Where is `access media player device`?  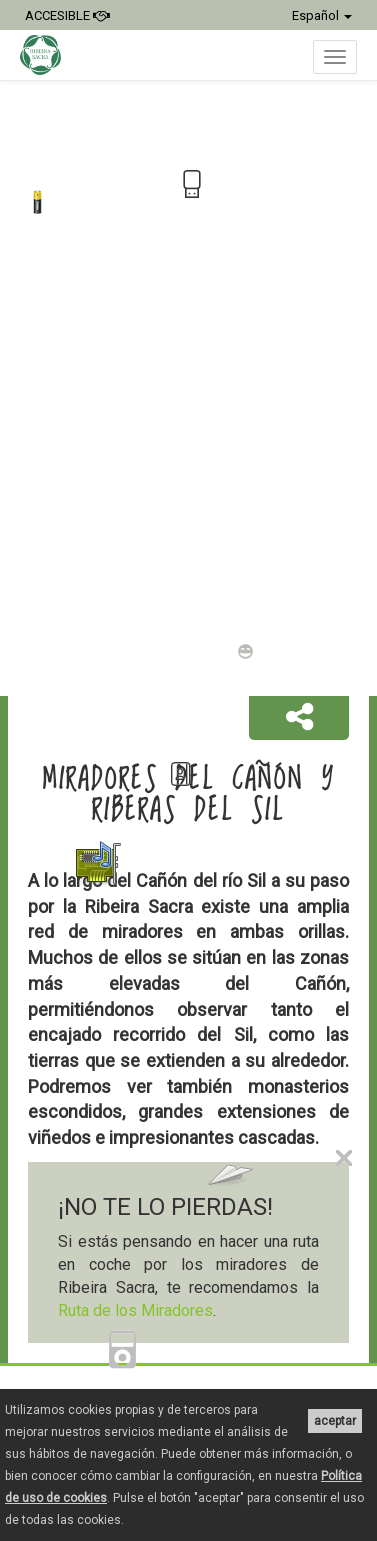 access media player device is located at coordinates (122, 1349).